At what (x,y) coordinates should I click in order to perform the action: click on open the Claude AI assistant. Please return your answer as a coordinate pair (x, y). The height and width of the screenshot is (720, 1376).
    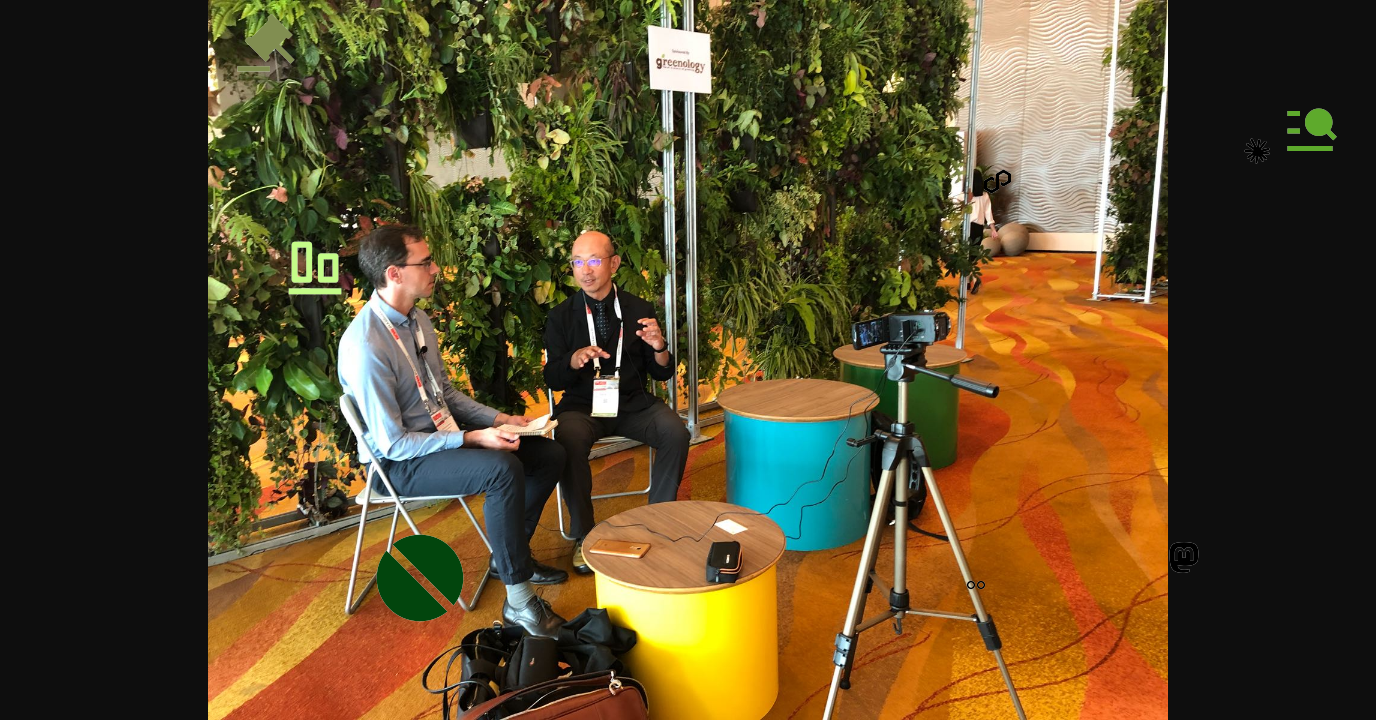
    Looking at the image, I should click on (1257, 151).